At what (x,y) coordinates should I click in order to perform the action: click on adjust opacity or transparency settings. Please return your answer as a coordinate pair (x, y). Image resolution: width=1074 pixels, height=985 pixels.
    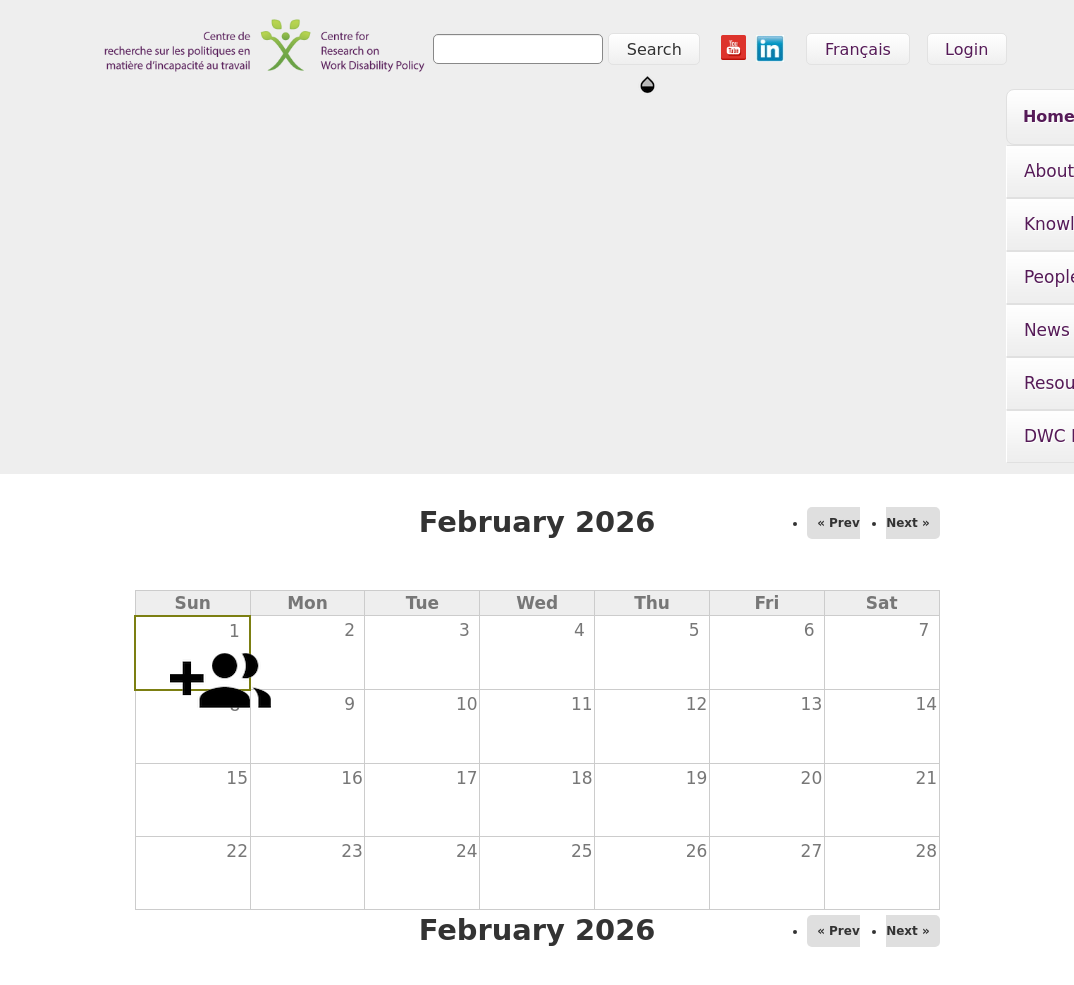
    Looking at the image, I should click on (647, 84).